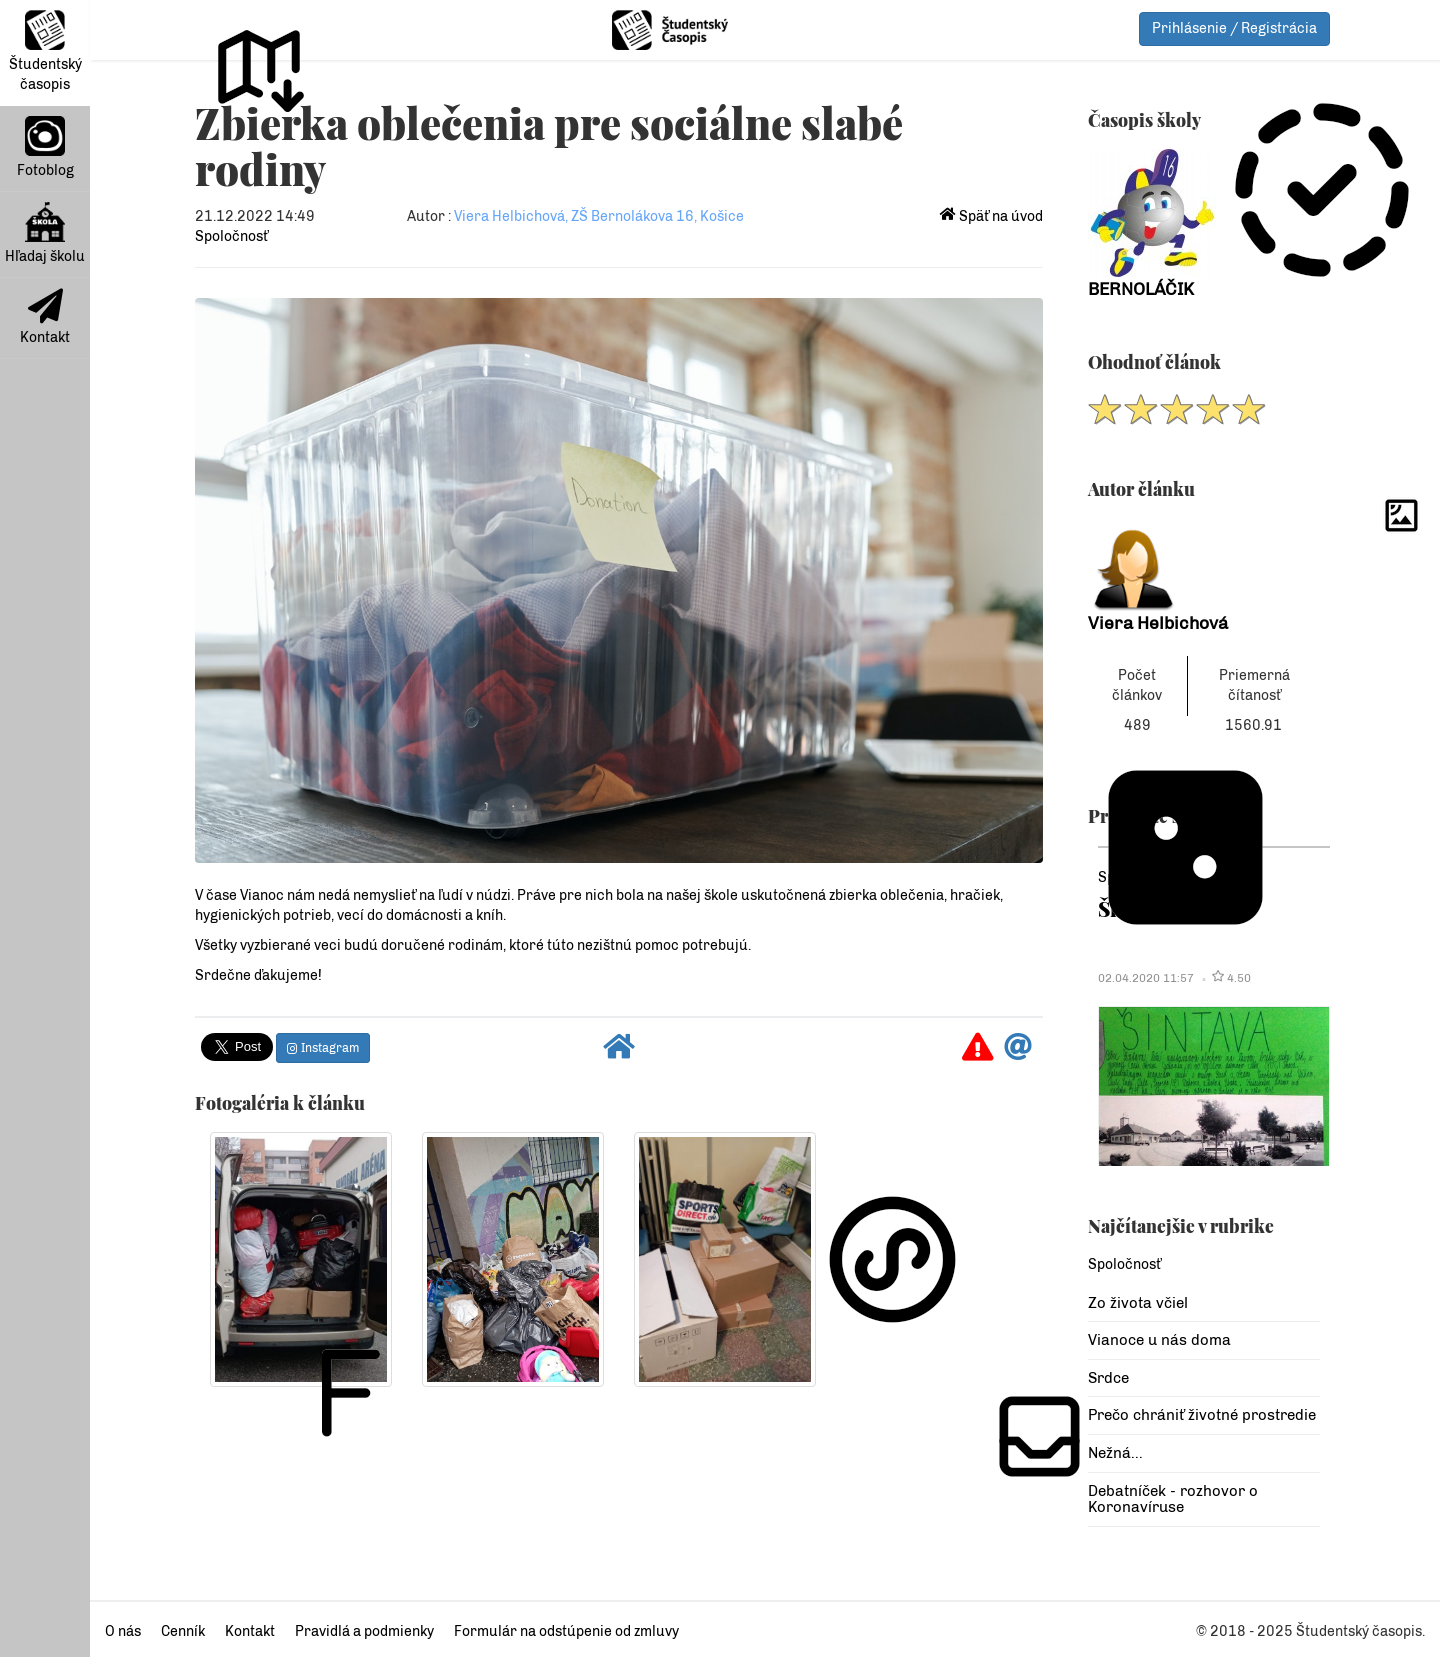 The width and height of the screenshot is (1440, 1657). Describe the element at coordinates (1401, 515) in the screenshot. I see `switch to satellite map view` at that location.